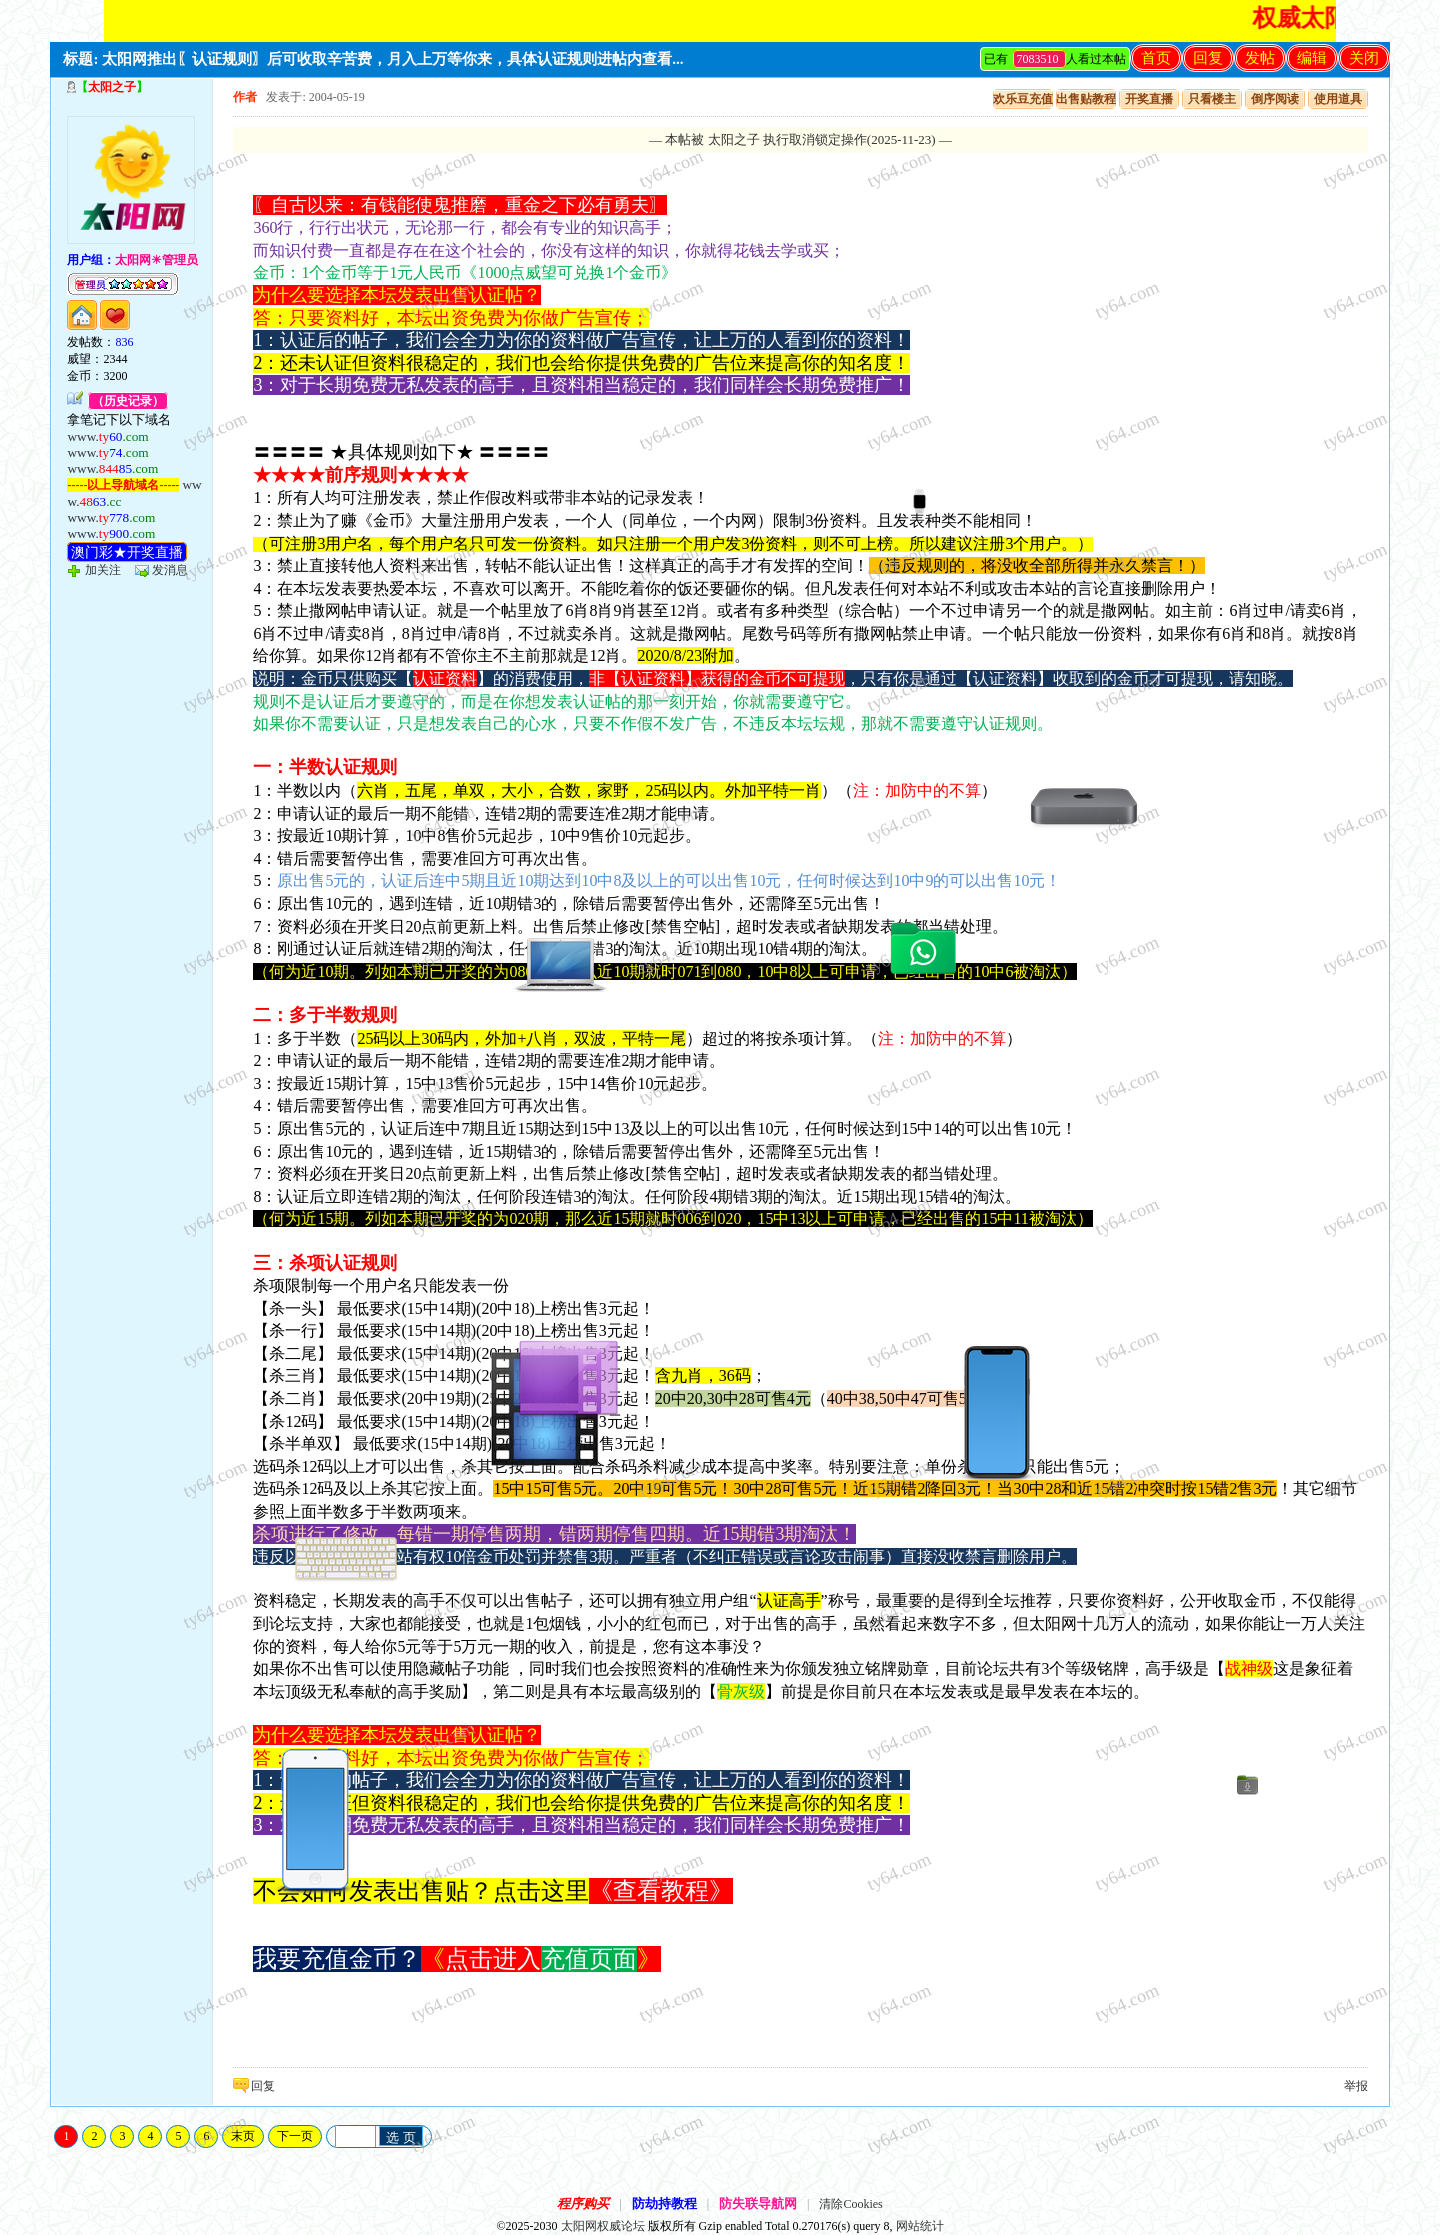 The width and height of the screenshot is (1440, 2235). I want to click on access your downloads folder, so click(1247, 1784).